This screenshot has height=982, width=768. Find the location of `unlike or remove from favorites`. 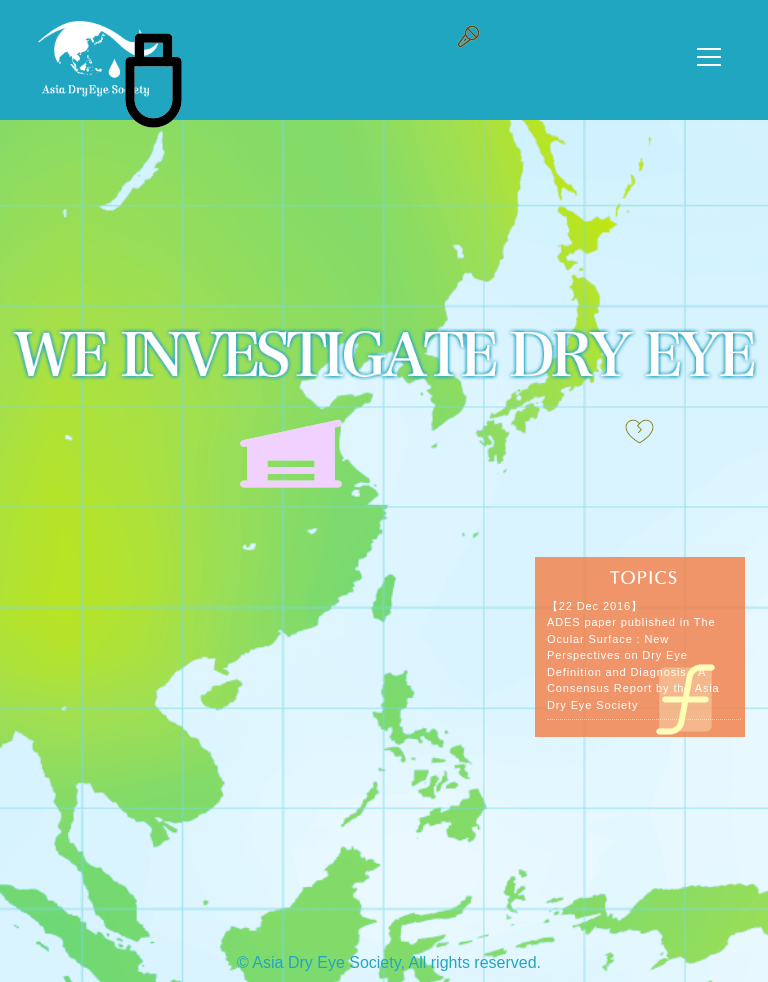

unlike or remove from favorites is located at coordinates (639, 430).